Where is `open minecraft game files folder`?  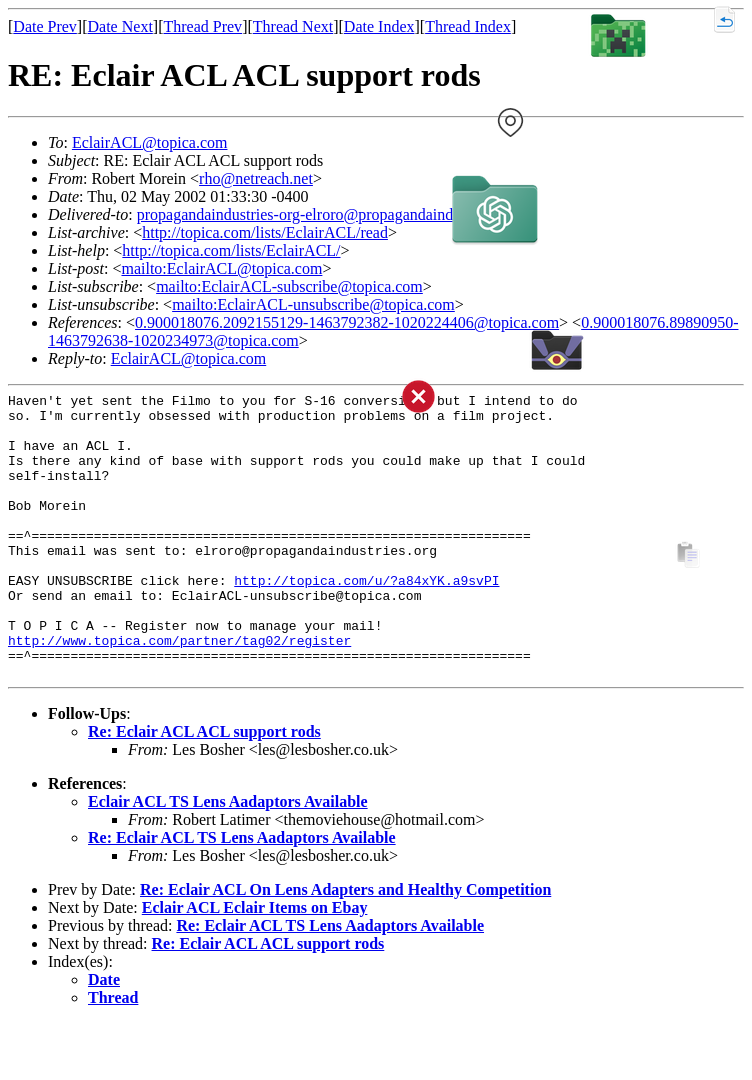 open minecraft game files folder is located at coordinates (618, 37).